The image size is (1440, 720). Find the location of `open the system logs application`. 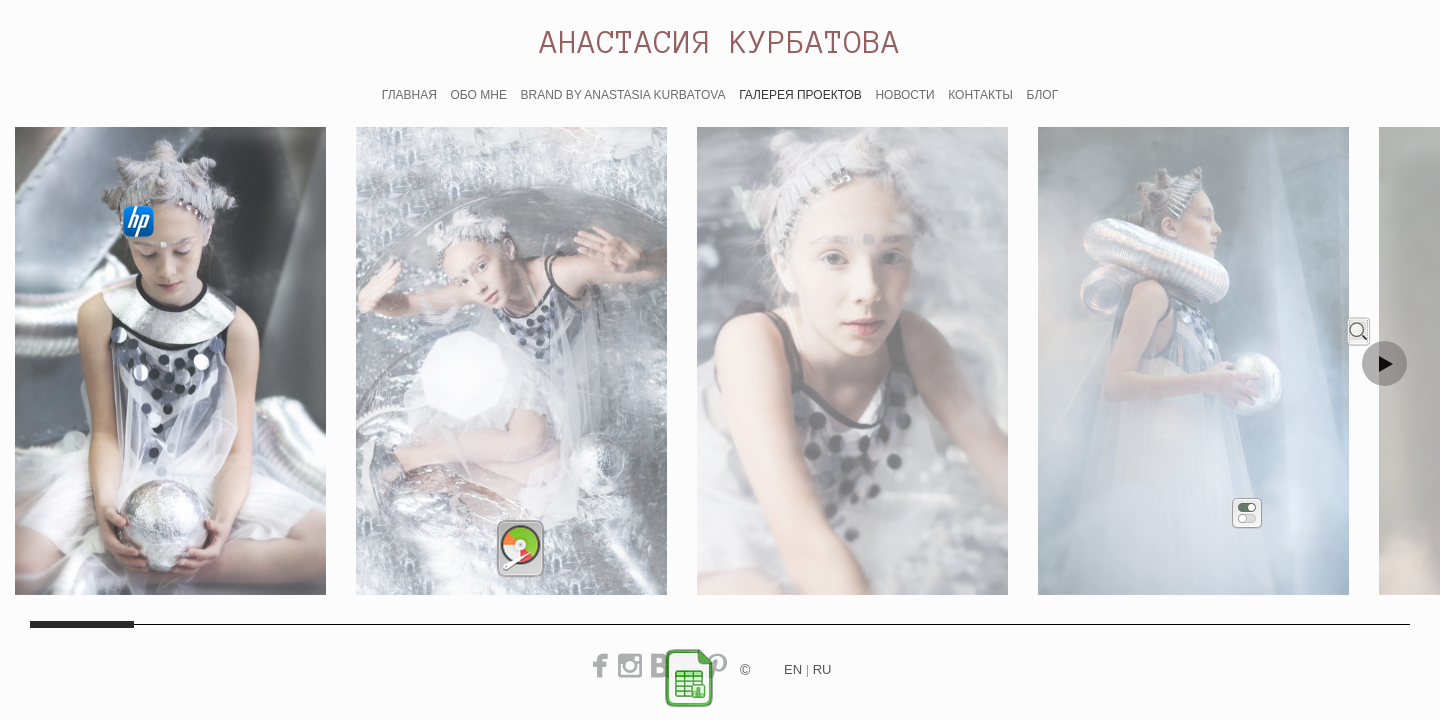

open the system logs application is located at coordinates (1358, 331).